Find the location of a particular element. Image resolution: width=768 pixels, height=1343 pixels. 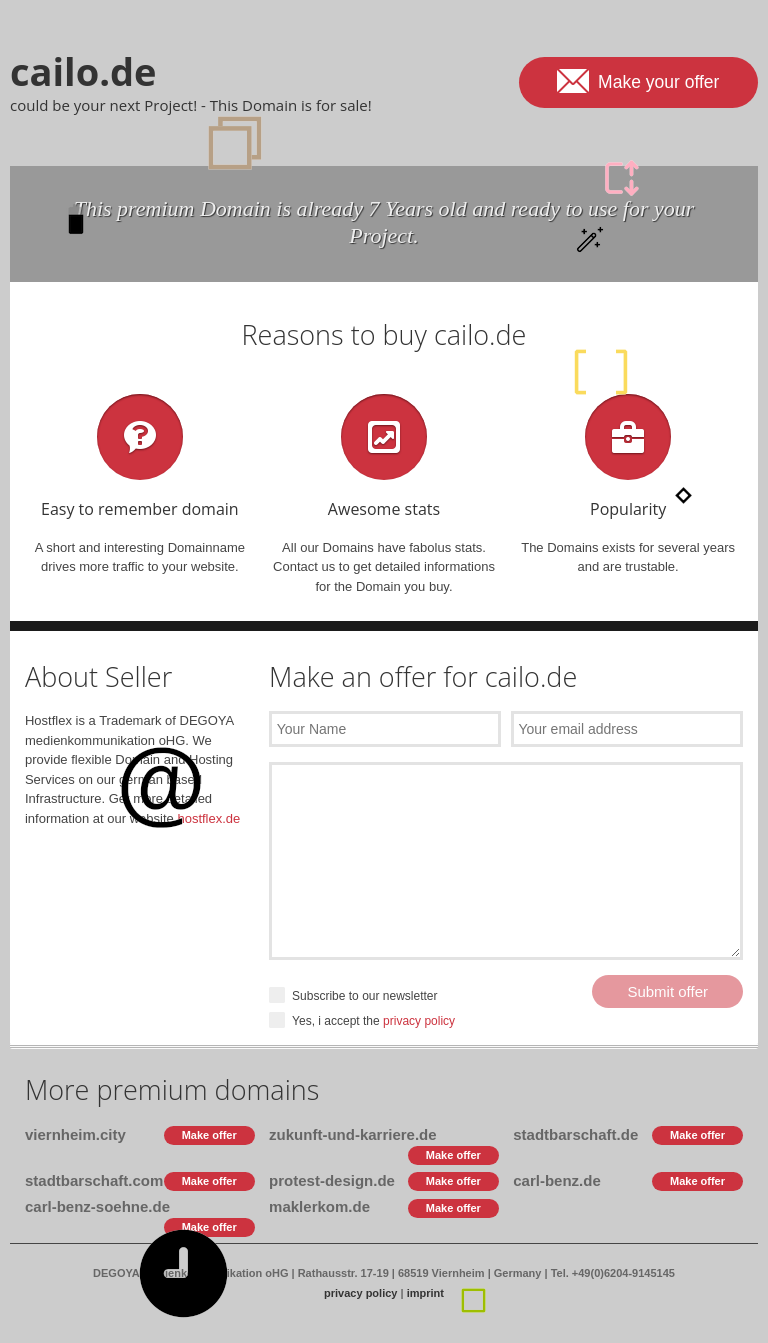

indicates an array data type in code is located at coordinates (601, 372).